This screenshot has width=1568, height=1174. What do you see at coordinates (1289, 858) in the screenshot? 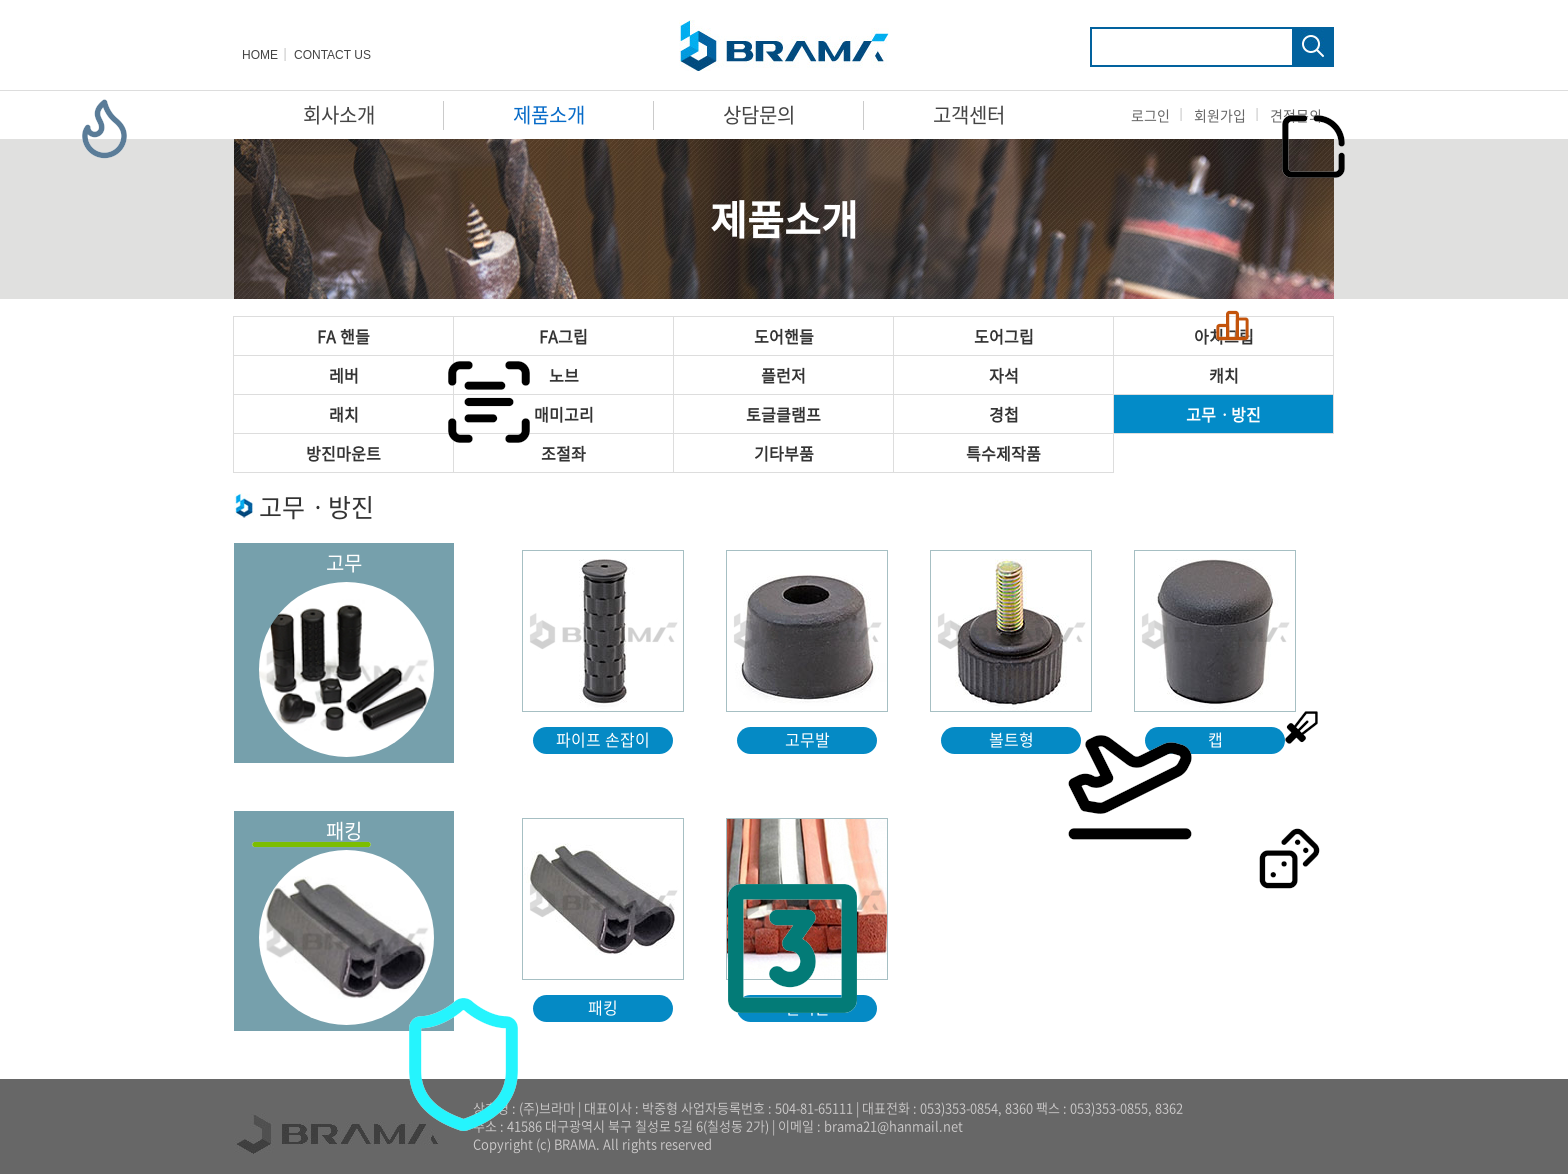
I see `randomize or shuffle content` at bounding box center [1289, 858].